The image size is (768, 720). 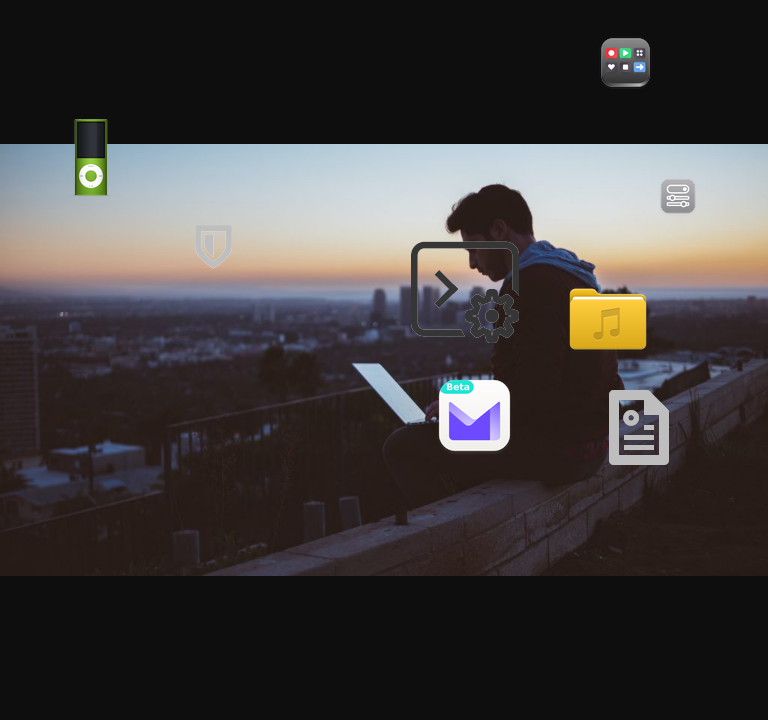 What do you see at coordinates (625, 62) in the screenshot?
I see `open Boatswain app for Elgato Stream Deck control` at bounding box center [625, 62].